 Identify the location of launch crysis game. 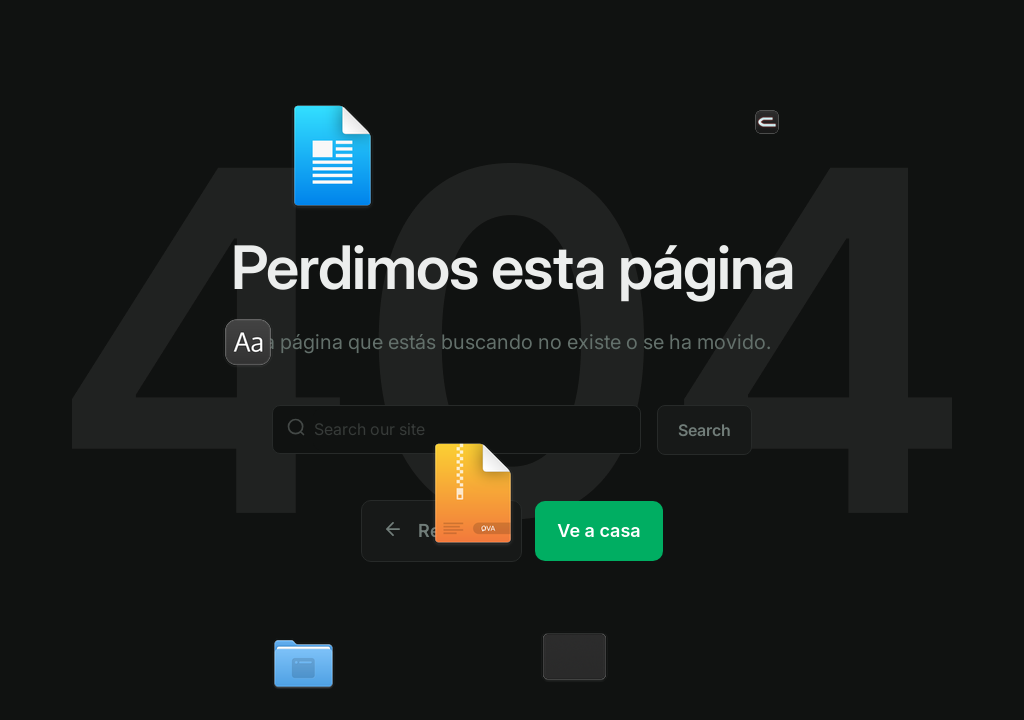
(767, 122).